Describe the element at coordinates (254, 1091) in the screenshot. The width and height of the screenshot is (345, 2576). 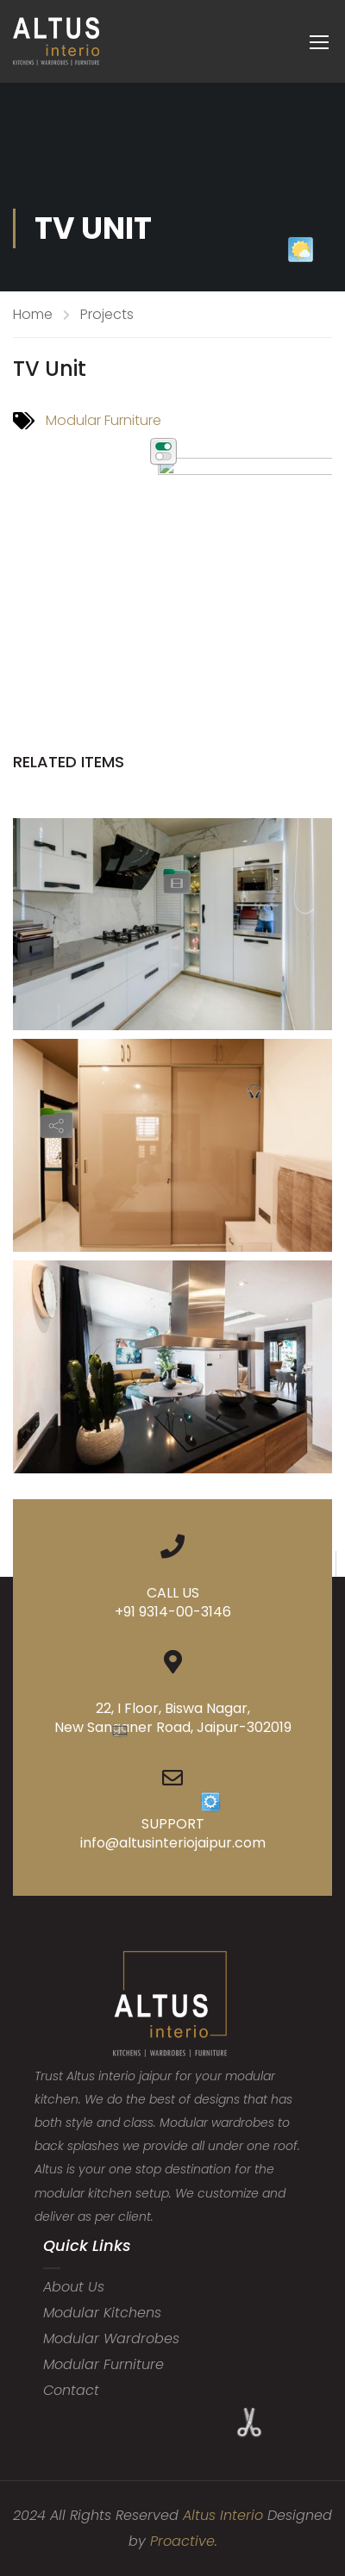
I see `connect or manage bluetooth headphones` at that location.